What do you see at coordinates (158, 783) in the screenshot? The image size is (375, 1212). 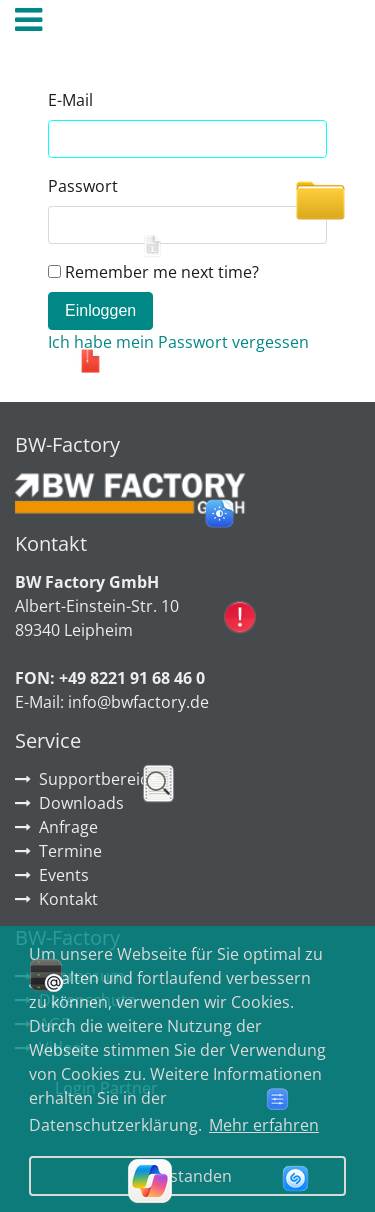 I see `open gnome logs application` at bounding box center [158, 783].